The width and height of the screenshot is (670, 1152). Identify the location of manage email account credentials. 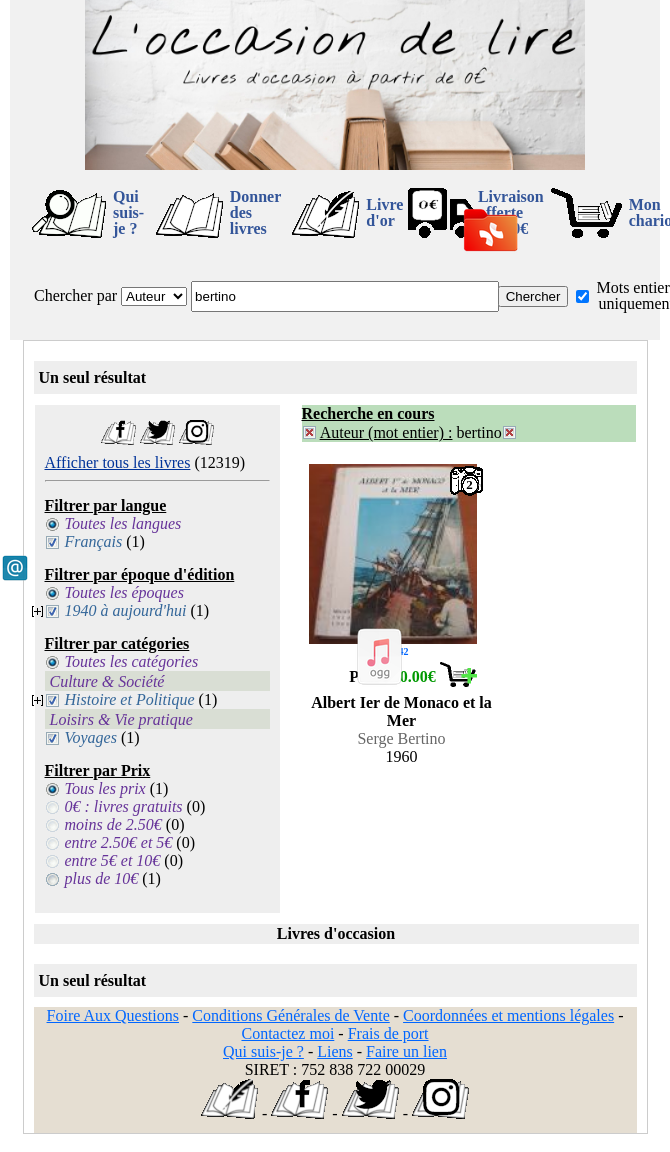
(15, 568).